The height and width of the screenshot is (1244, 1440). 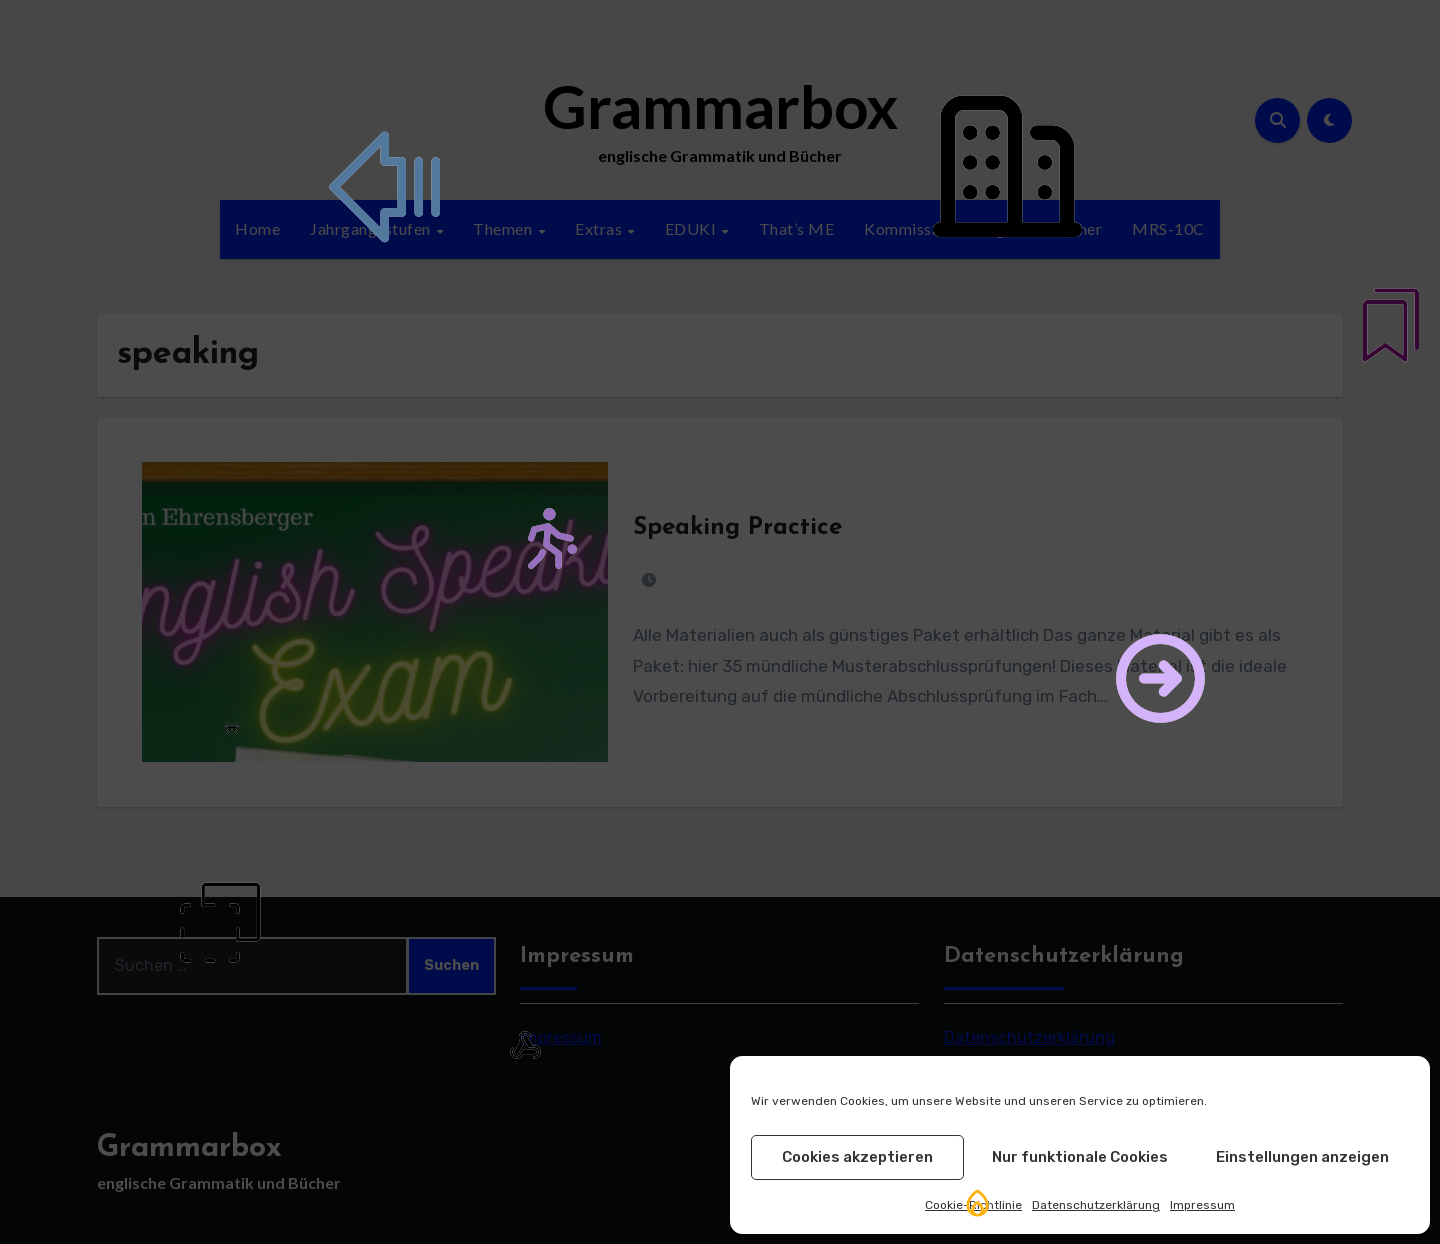 What do you see at coordinates (232, 728) in the screenshot?
I see `indicates bug or error in the system` at bounding box center [232, 728].